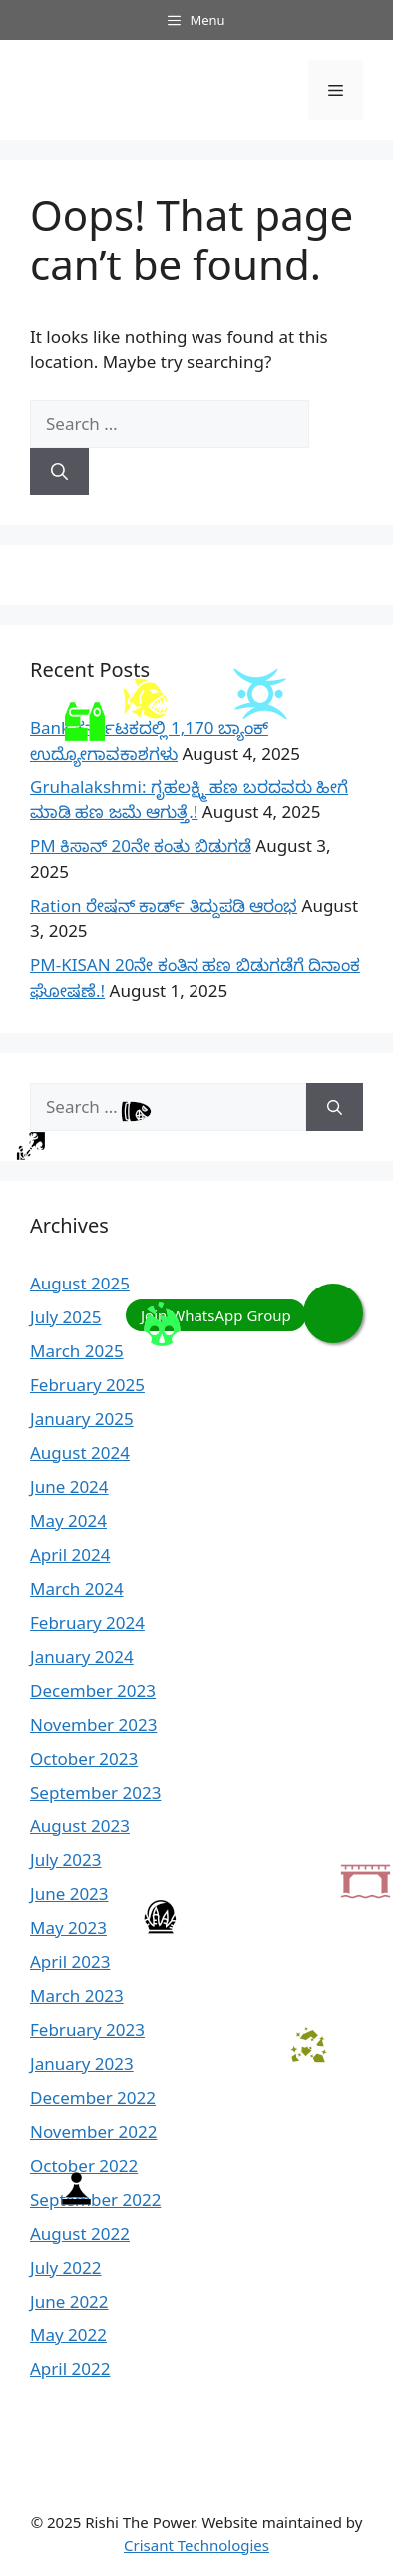 Image resolution: width=393 pixels, height=2576 pixels. What do you see at coordinates (76, 2183) in the screenshot?
I see `play chess or start a chess game` at bounding box center [76, 2183].